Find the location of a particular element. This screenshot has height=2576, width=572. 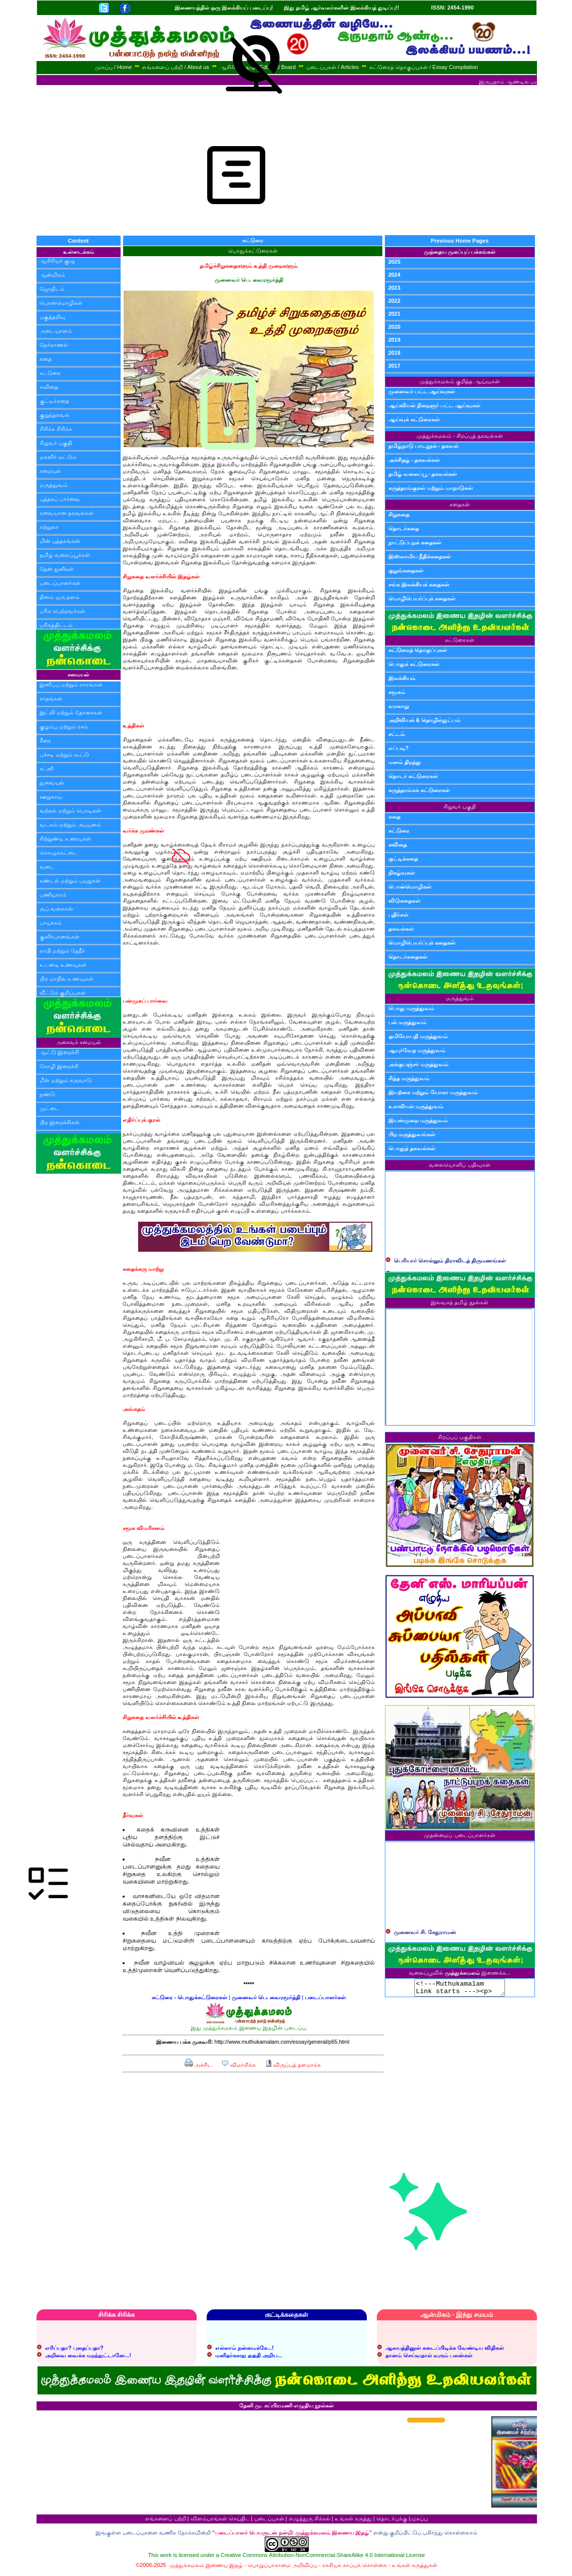

indicates AI-generated or enhanced content is located at coordinates (428, 2211).